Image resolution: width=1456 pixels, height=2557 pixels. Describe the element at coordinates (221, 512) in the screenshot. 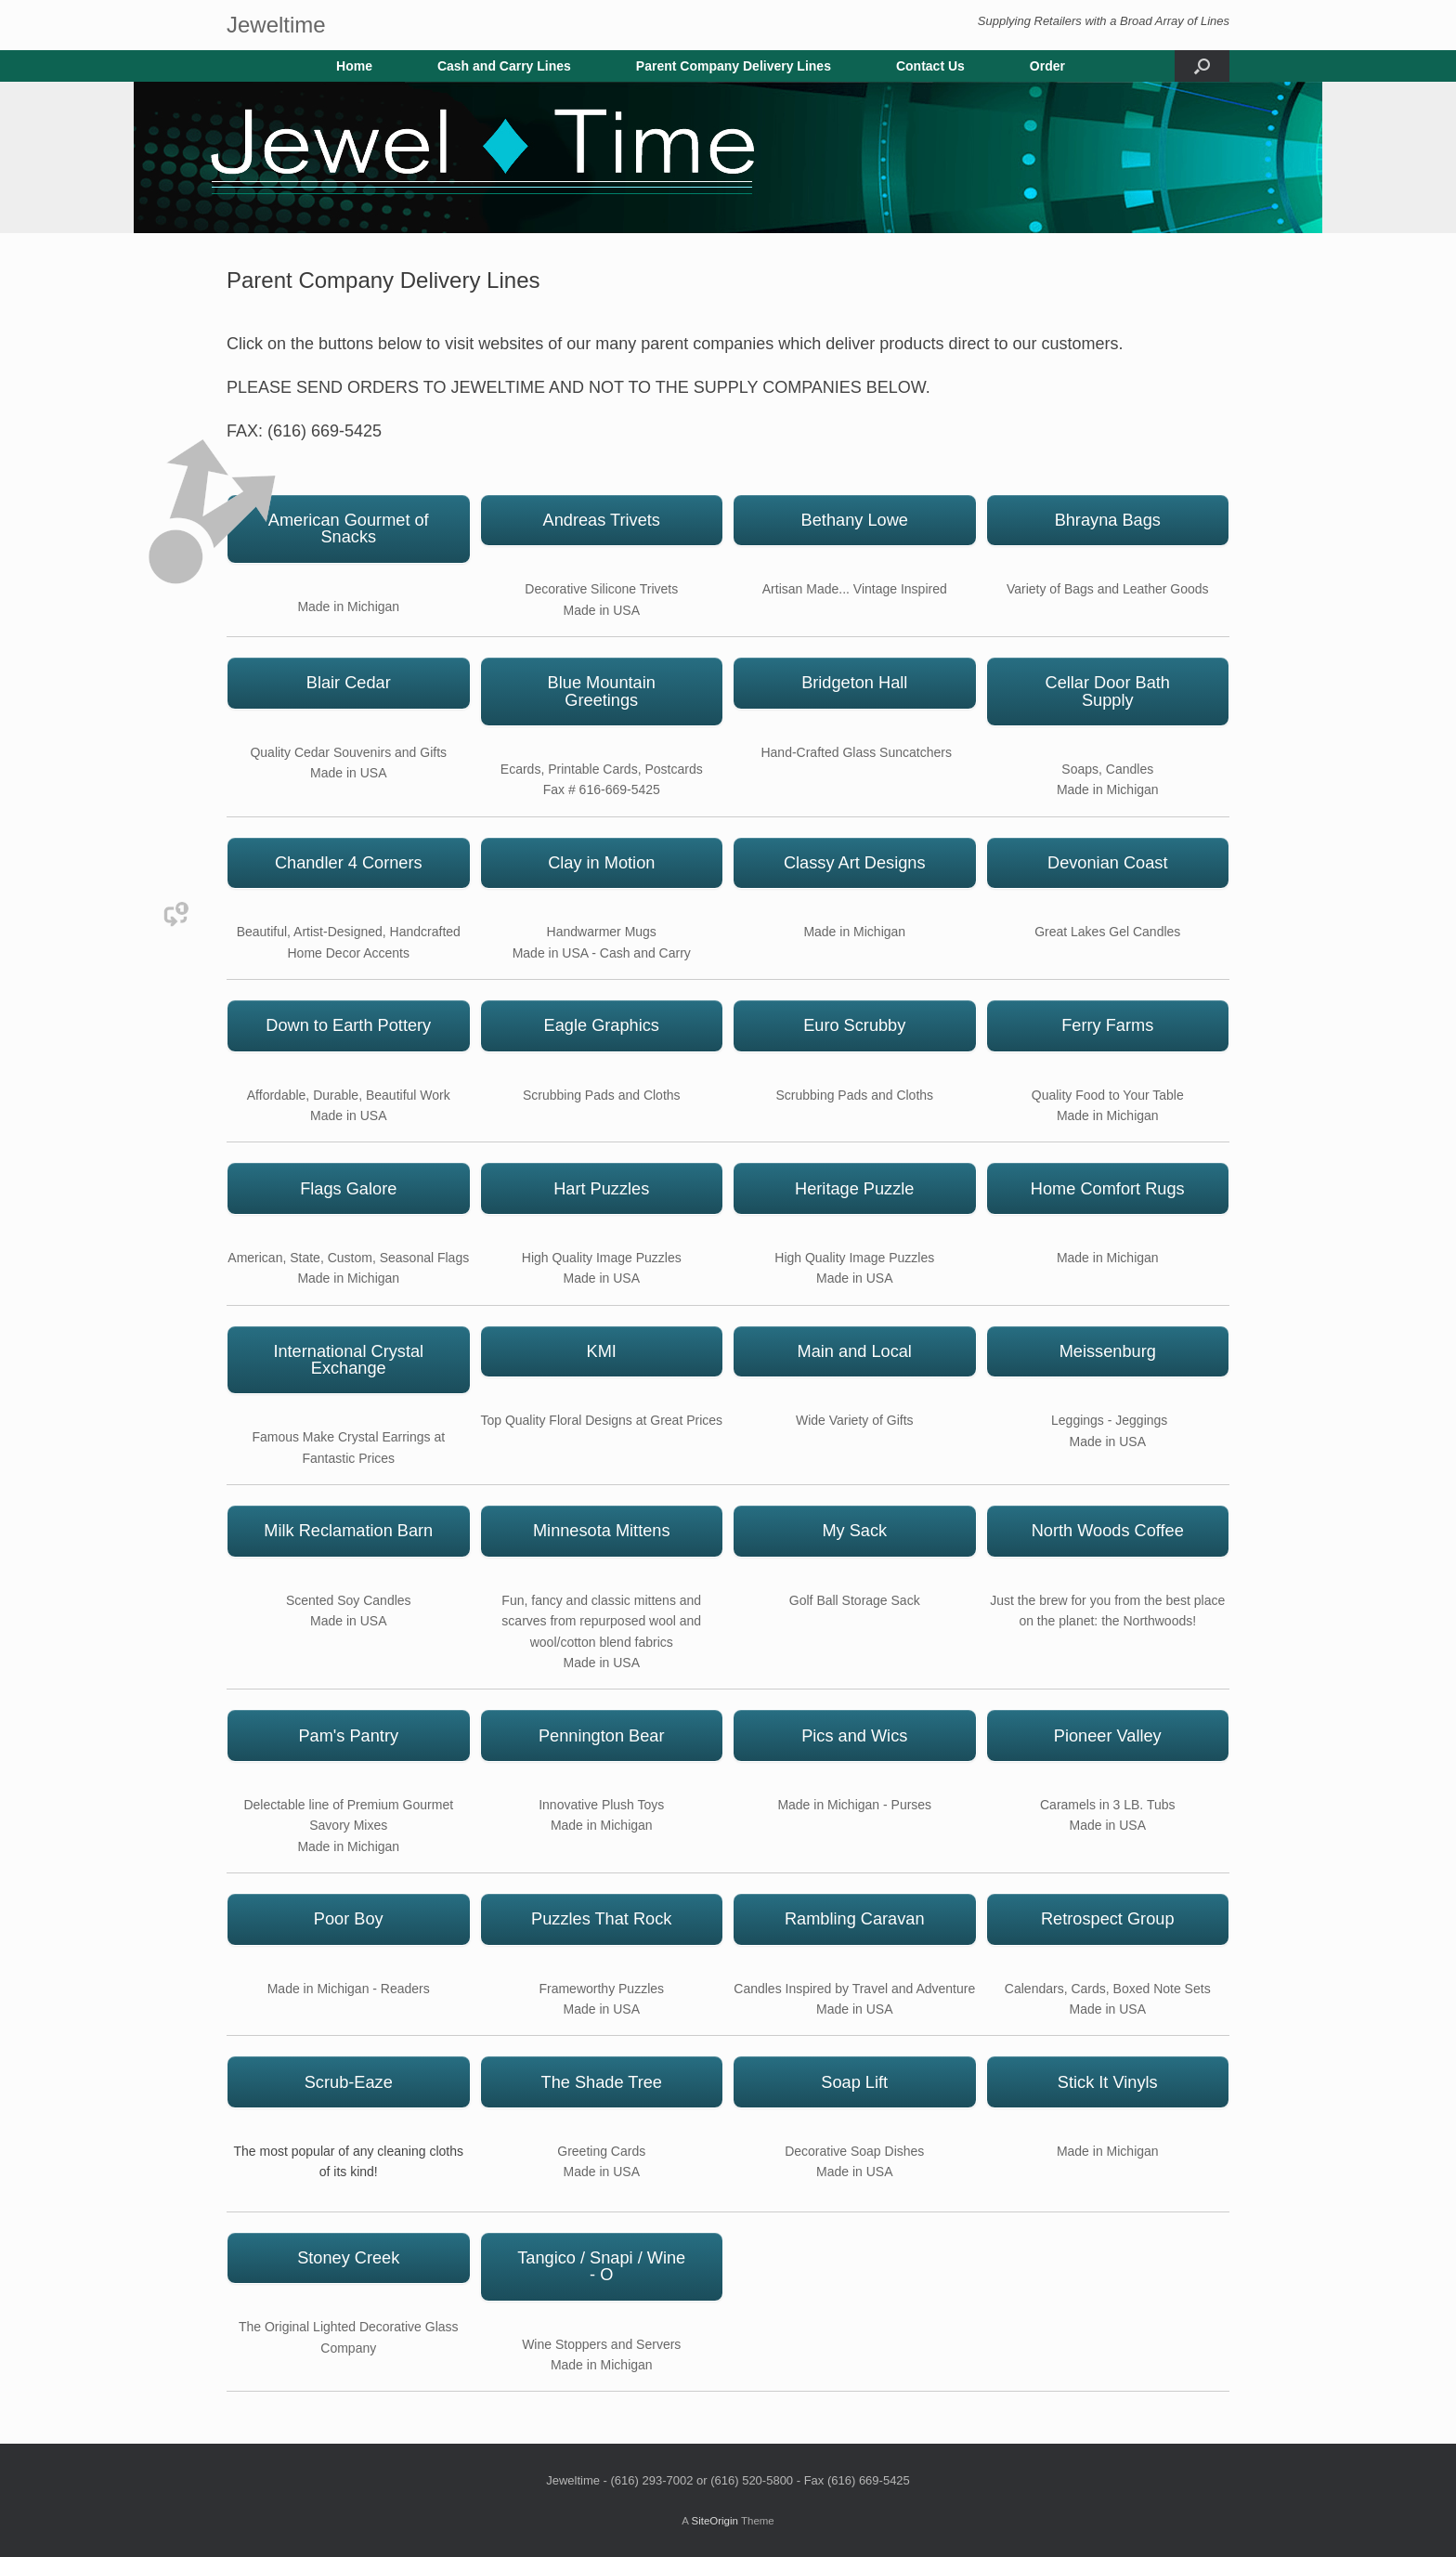

I see `share or send content to another app or device` at that location.